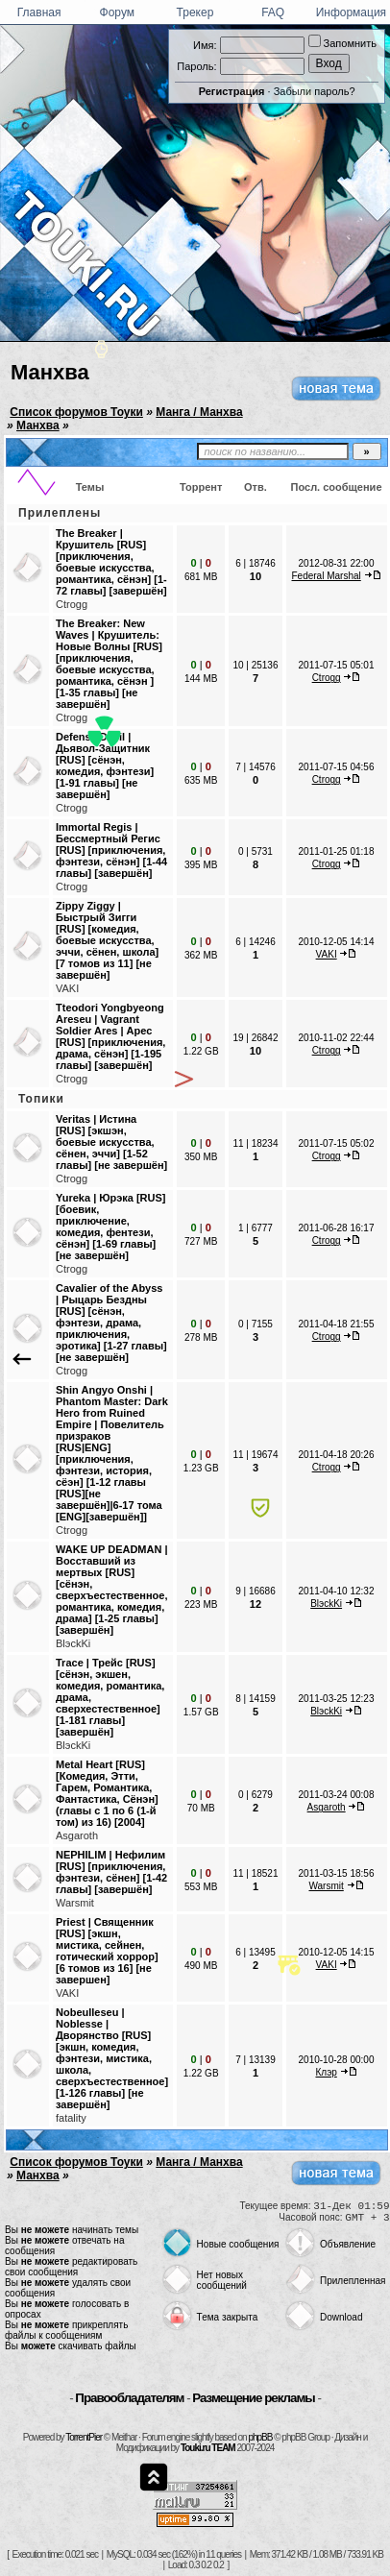 The height and width of the screenshot is (2576, 390). What do you see at coordinates (104, 732) in the screenshot?
I see `indicates radioactive or hazardous material warning` at bounding box center [104, 732].